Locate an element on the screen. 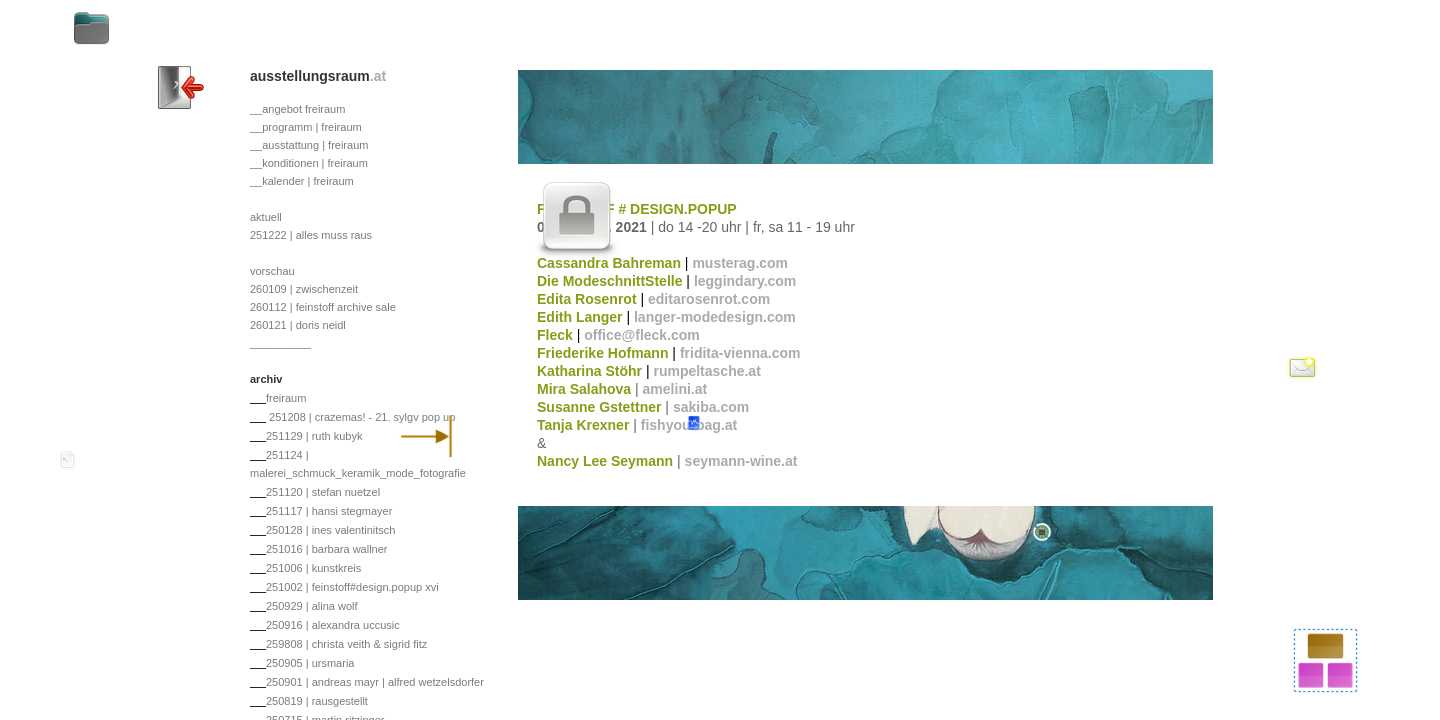  select all items in the current view is located at coordinates (1325, 660).